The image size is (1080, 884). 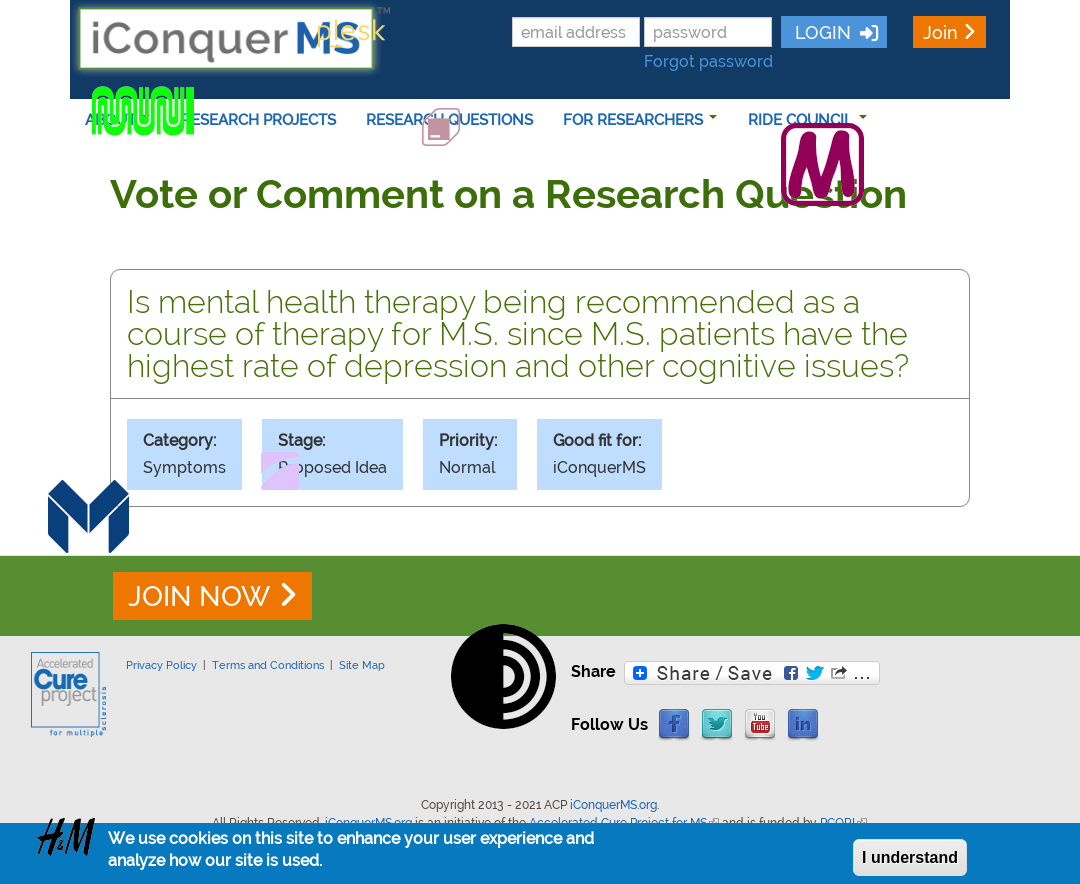 I want to click on open MangaUpdates website or app, so click(x=822, y=164).